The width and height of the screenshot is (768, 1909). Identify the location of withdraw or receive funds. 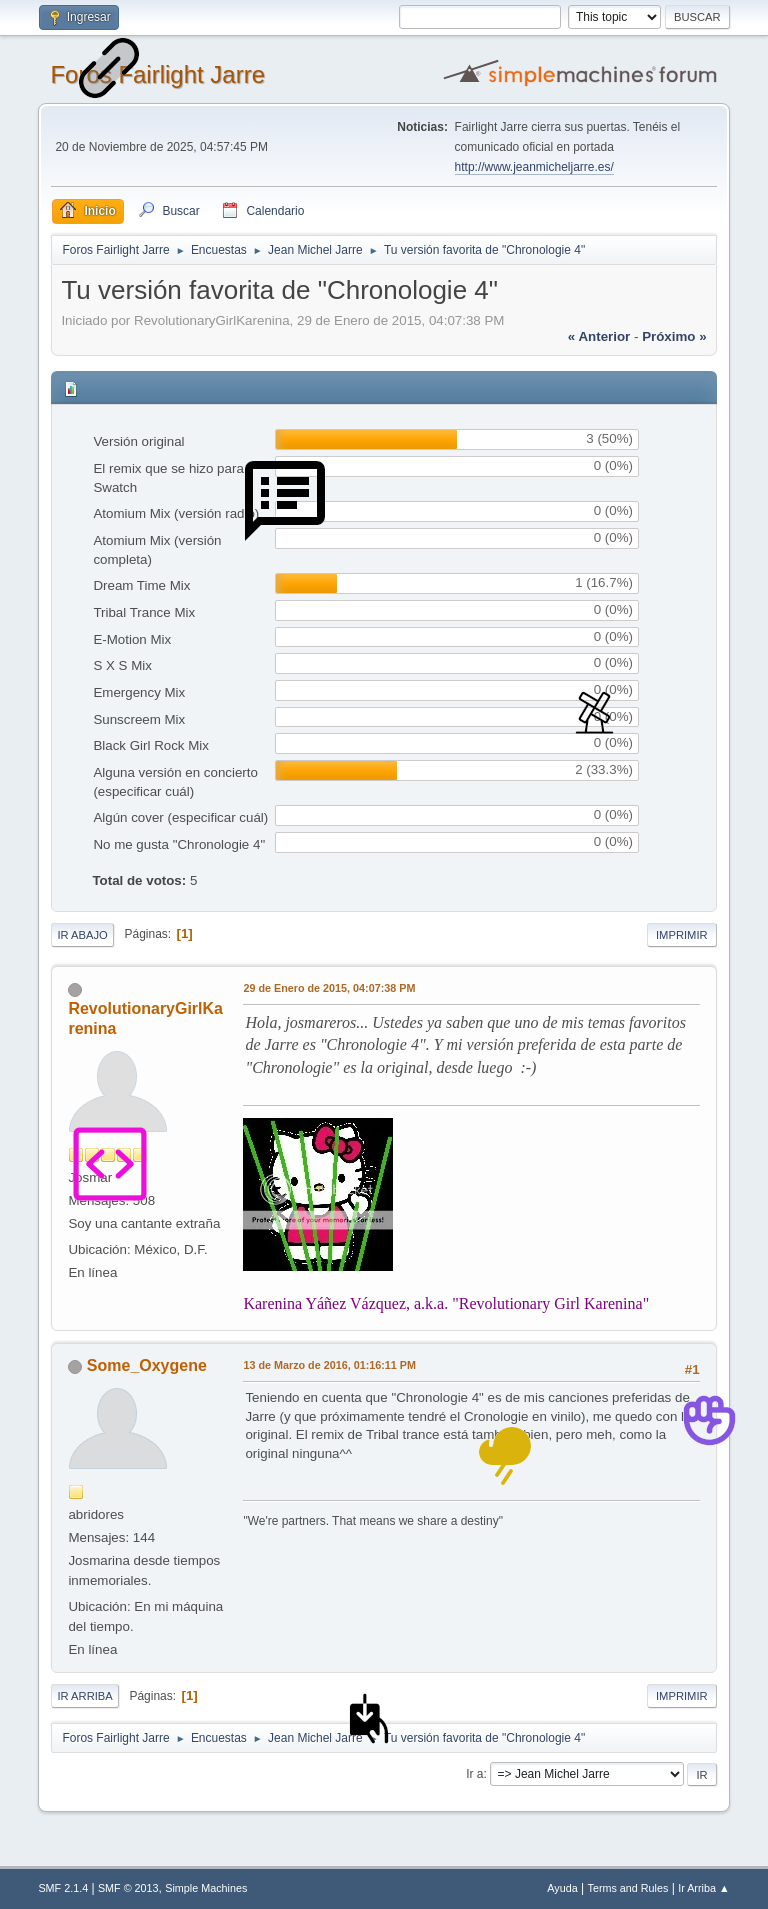
(366, 1718).